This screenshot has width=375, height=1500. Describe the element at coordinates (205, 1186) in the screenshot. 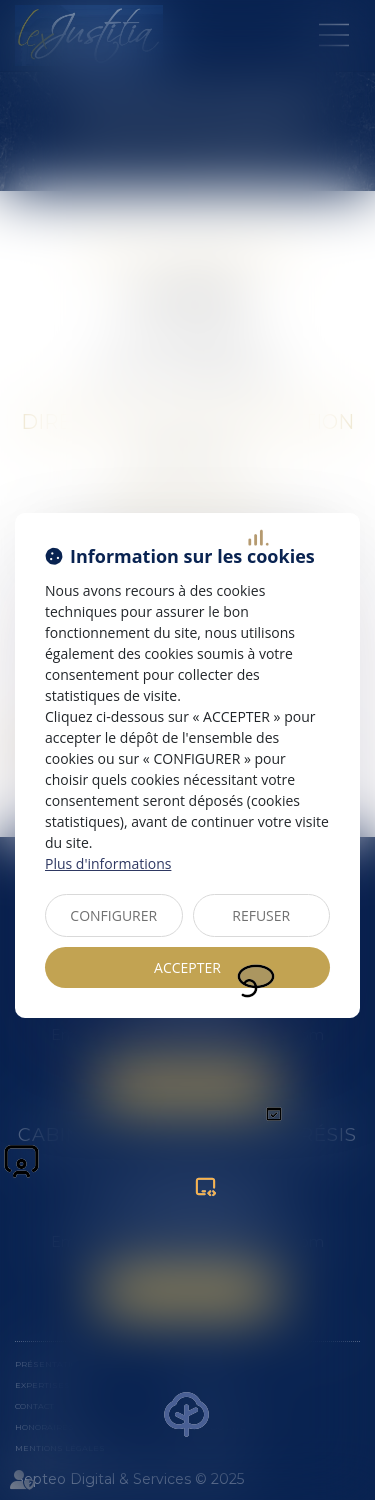

I see `open code editor on tablet device` at that location.